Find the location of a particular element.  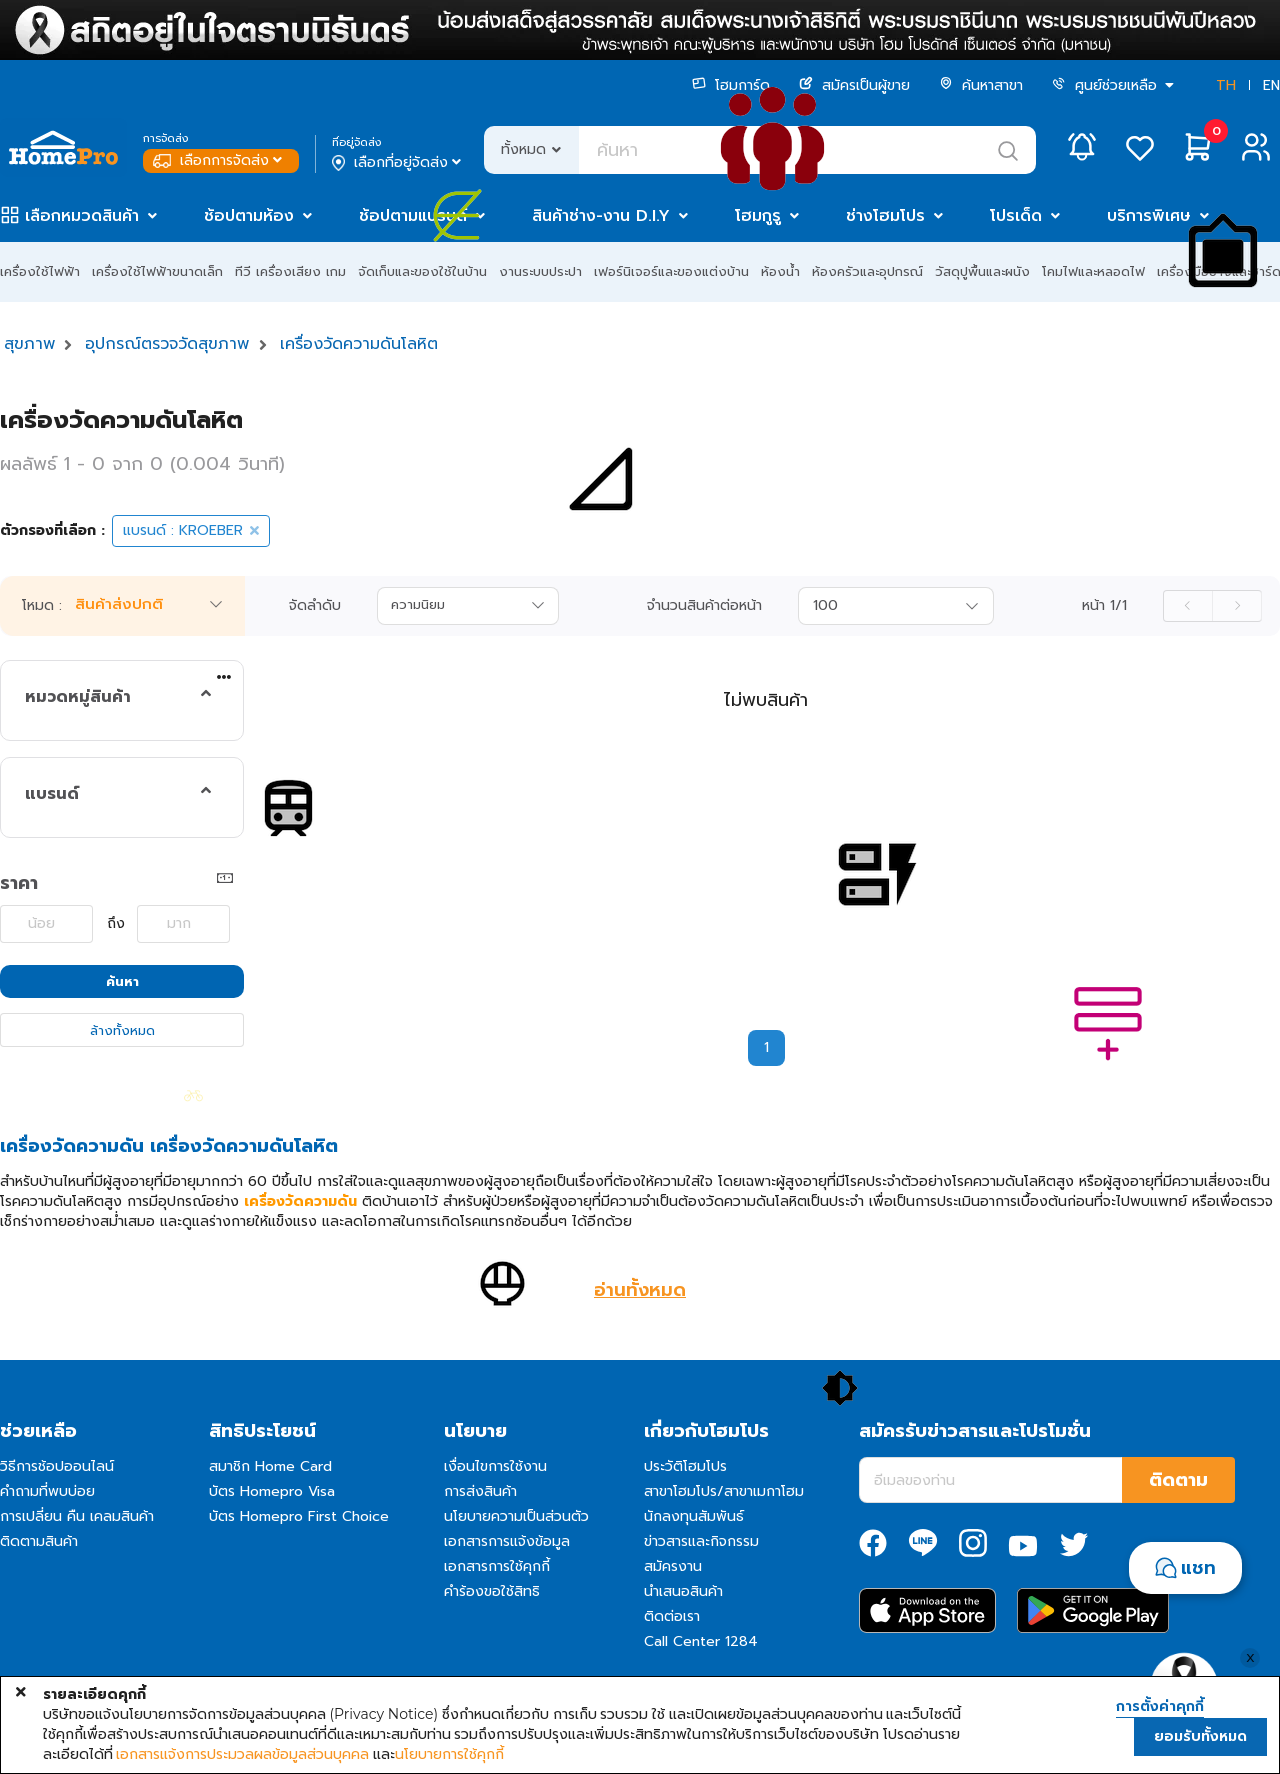

browse asian cuisine or rice dishes is located at coordinates (502, 1283).